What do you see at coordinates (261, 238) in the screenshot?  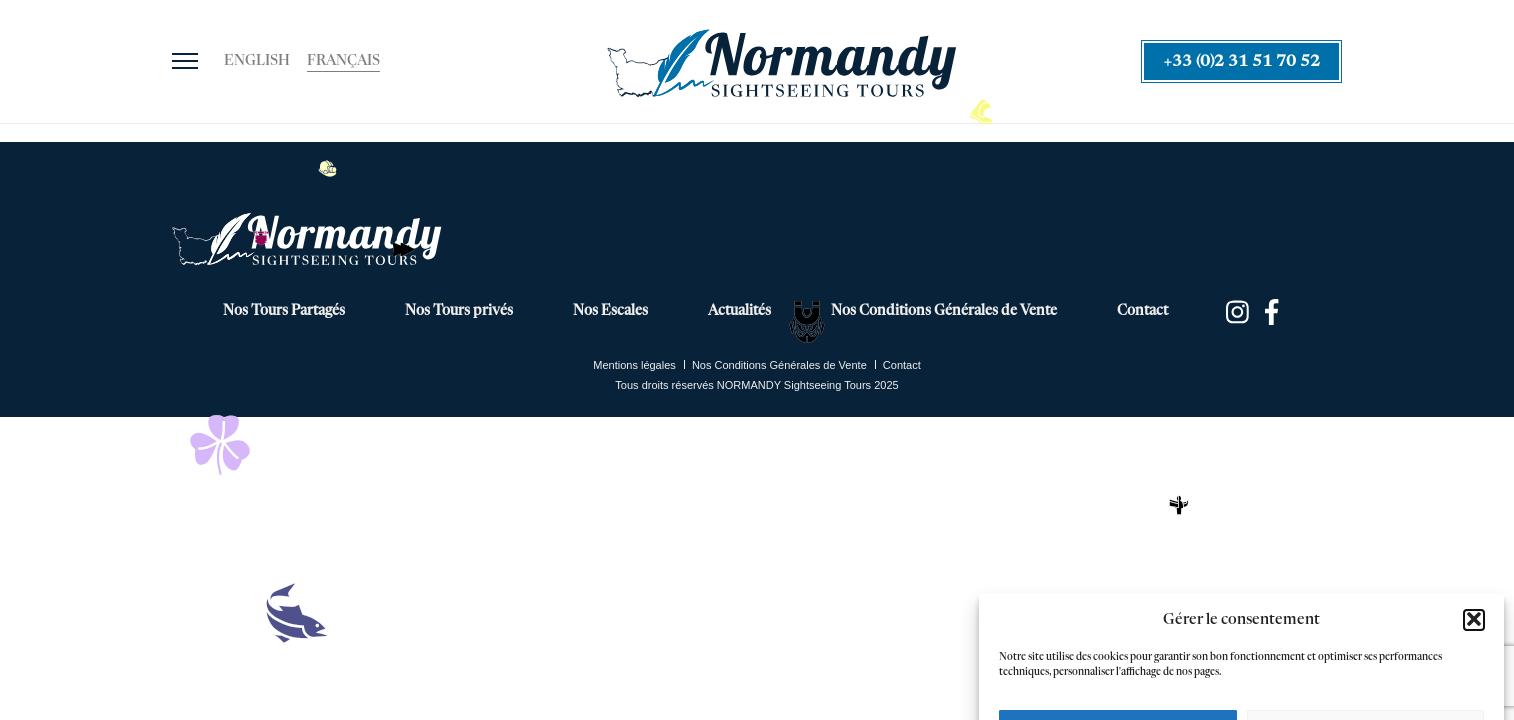 I see `view shop or storefront location` at bounding box center [261, 238].